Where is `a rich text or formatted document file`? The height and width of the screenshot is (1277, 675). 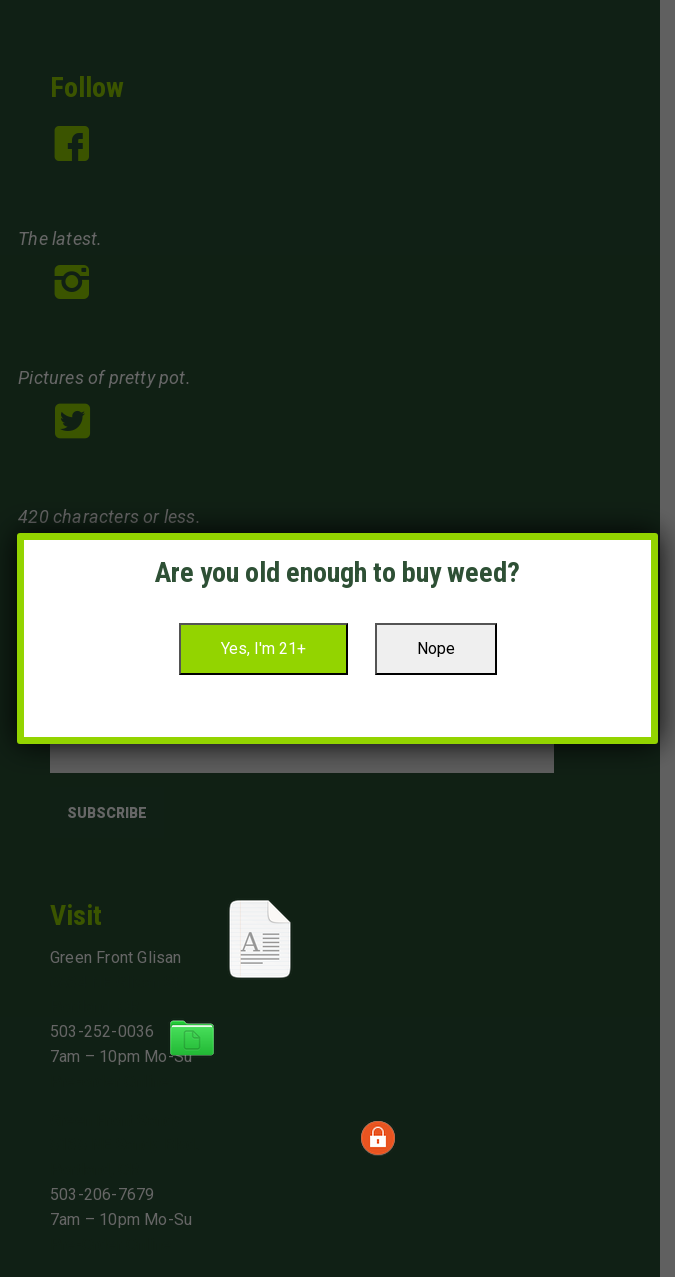 a rich text or formatted document file is located at coordinates (260, 939).